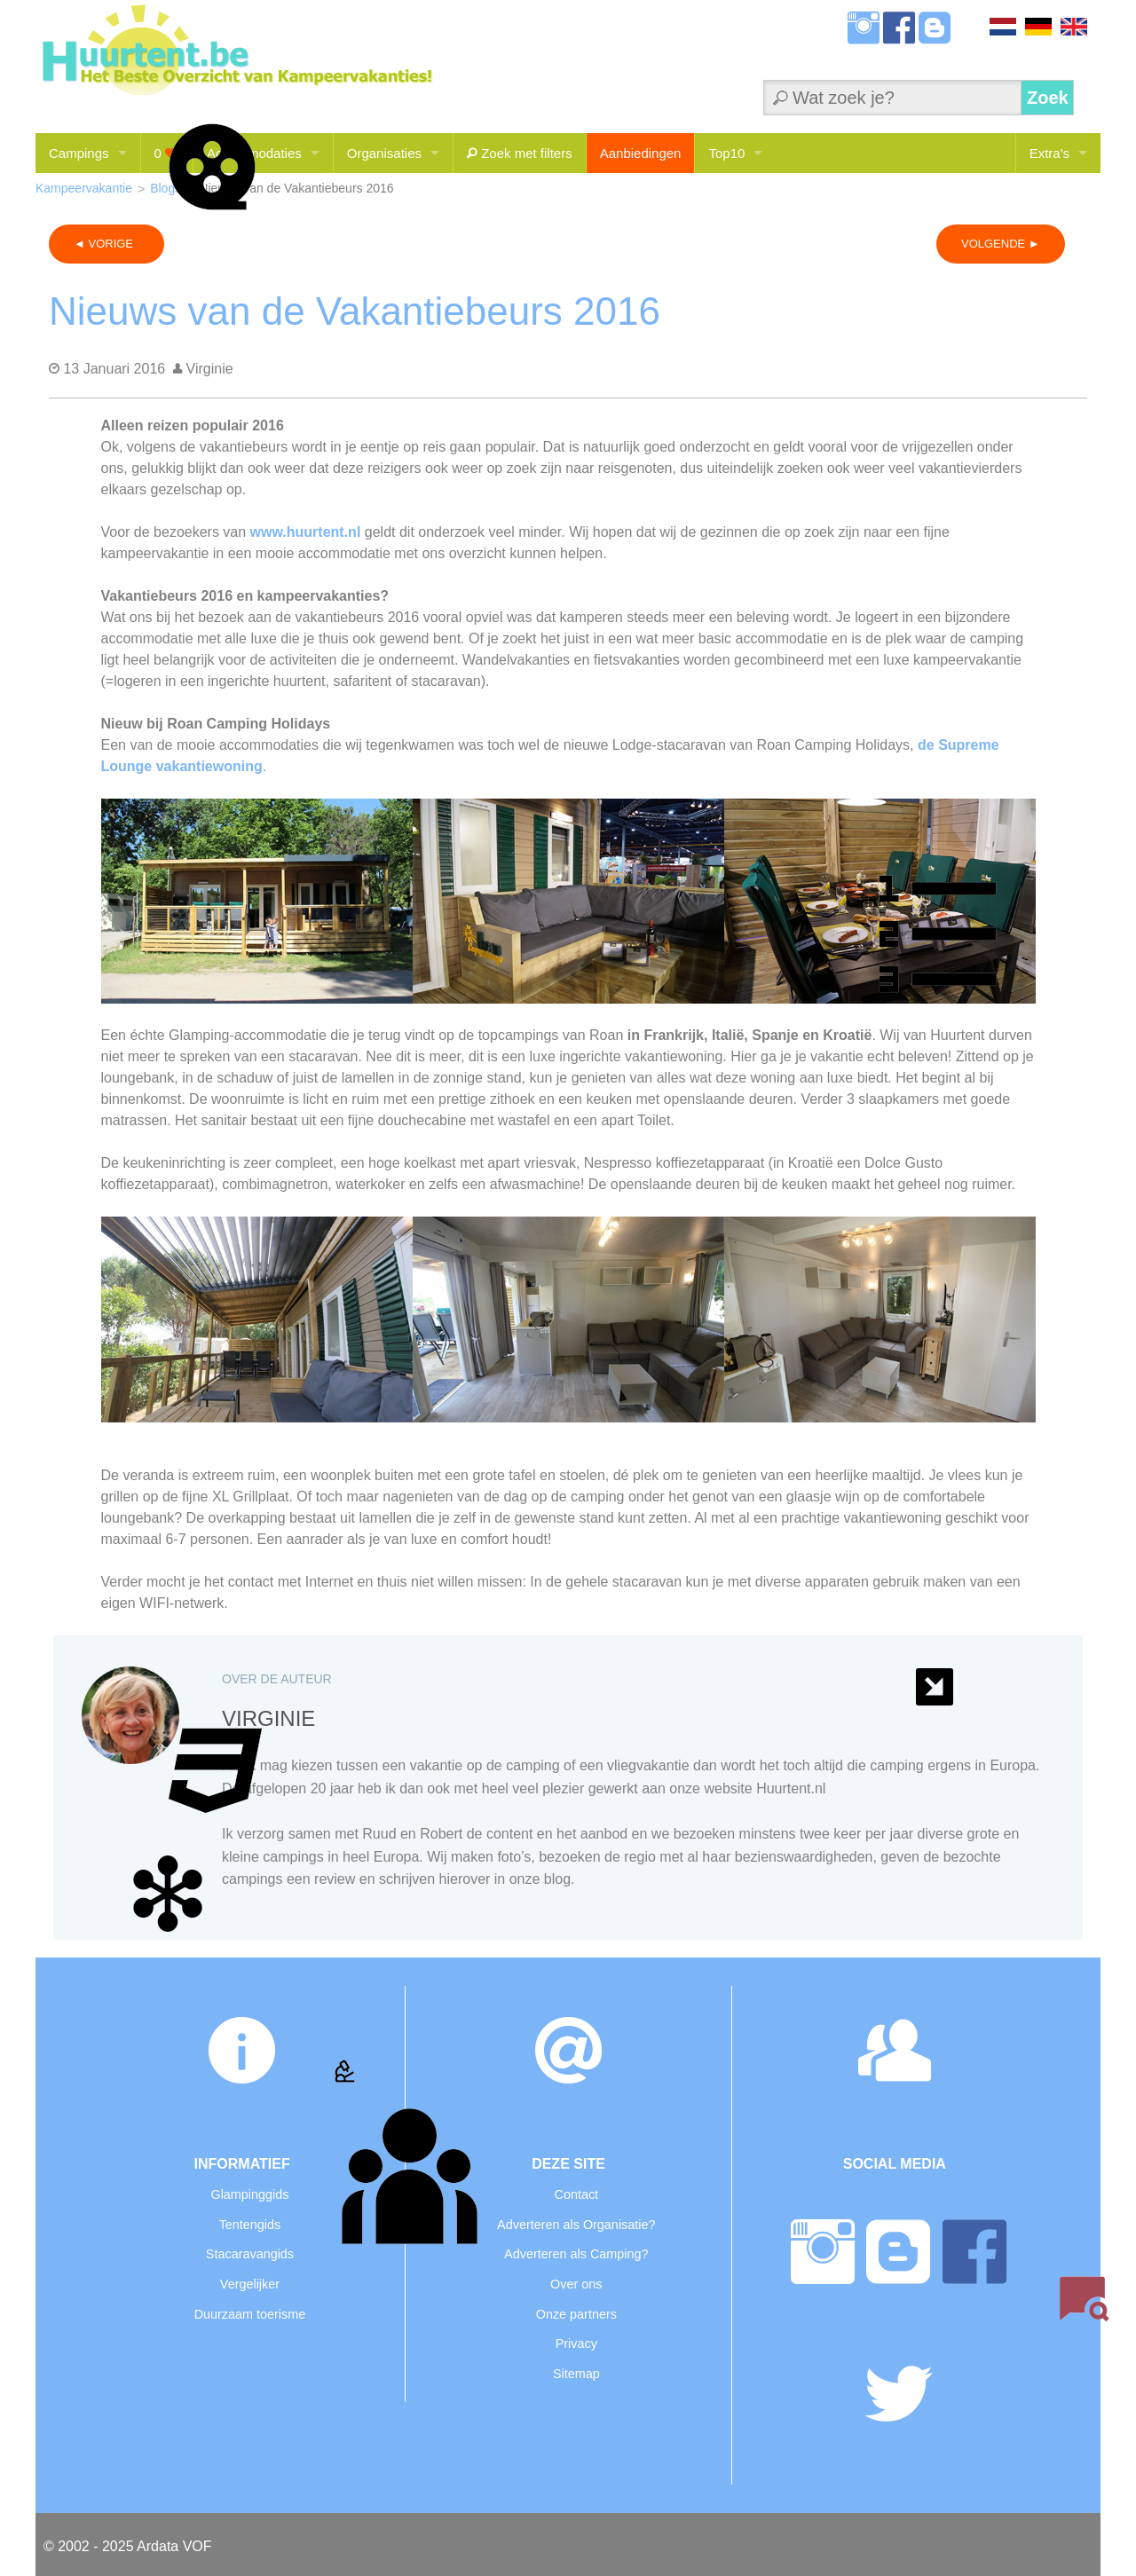 The width and height of the screenshot is (1136, 2576). Describe the element at coordinates (1082, 2296) in the screenshot. I see `search through chat messages` at that location.